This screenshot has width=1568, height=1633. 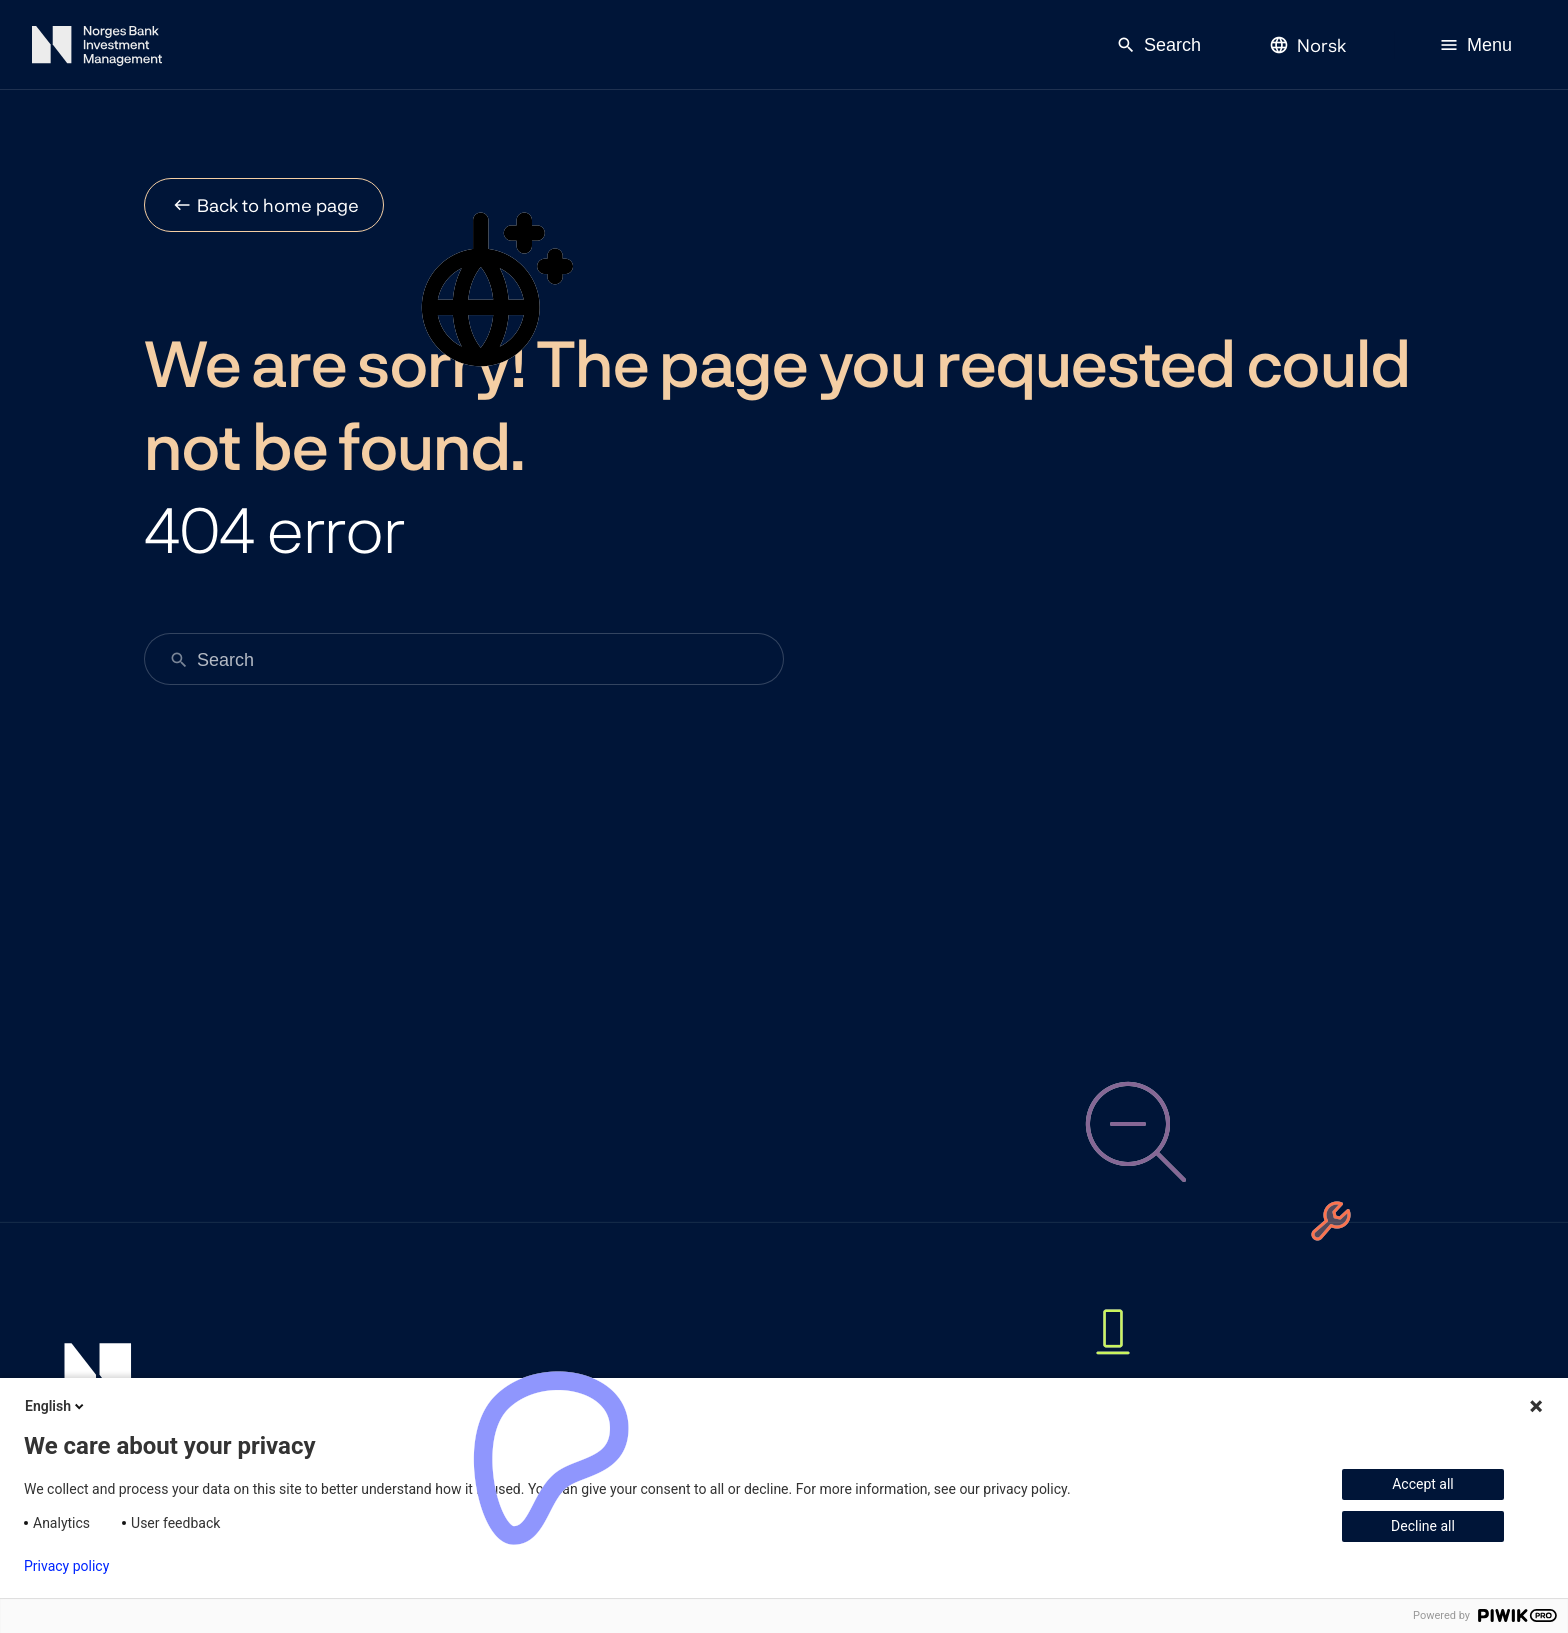 What do you see at coordinates (1136, 1132) in the screenshot?
I see `zoom out of current view` at bounding box center [1136, 1132].